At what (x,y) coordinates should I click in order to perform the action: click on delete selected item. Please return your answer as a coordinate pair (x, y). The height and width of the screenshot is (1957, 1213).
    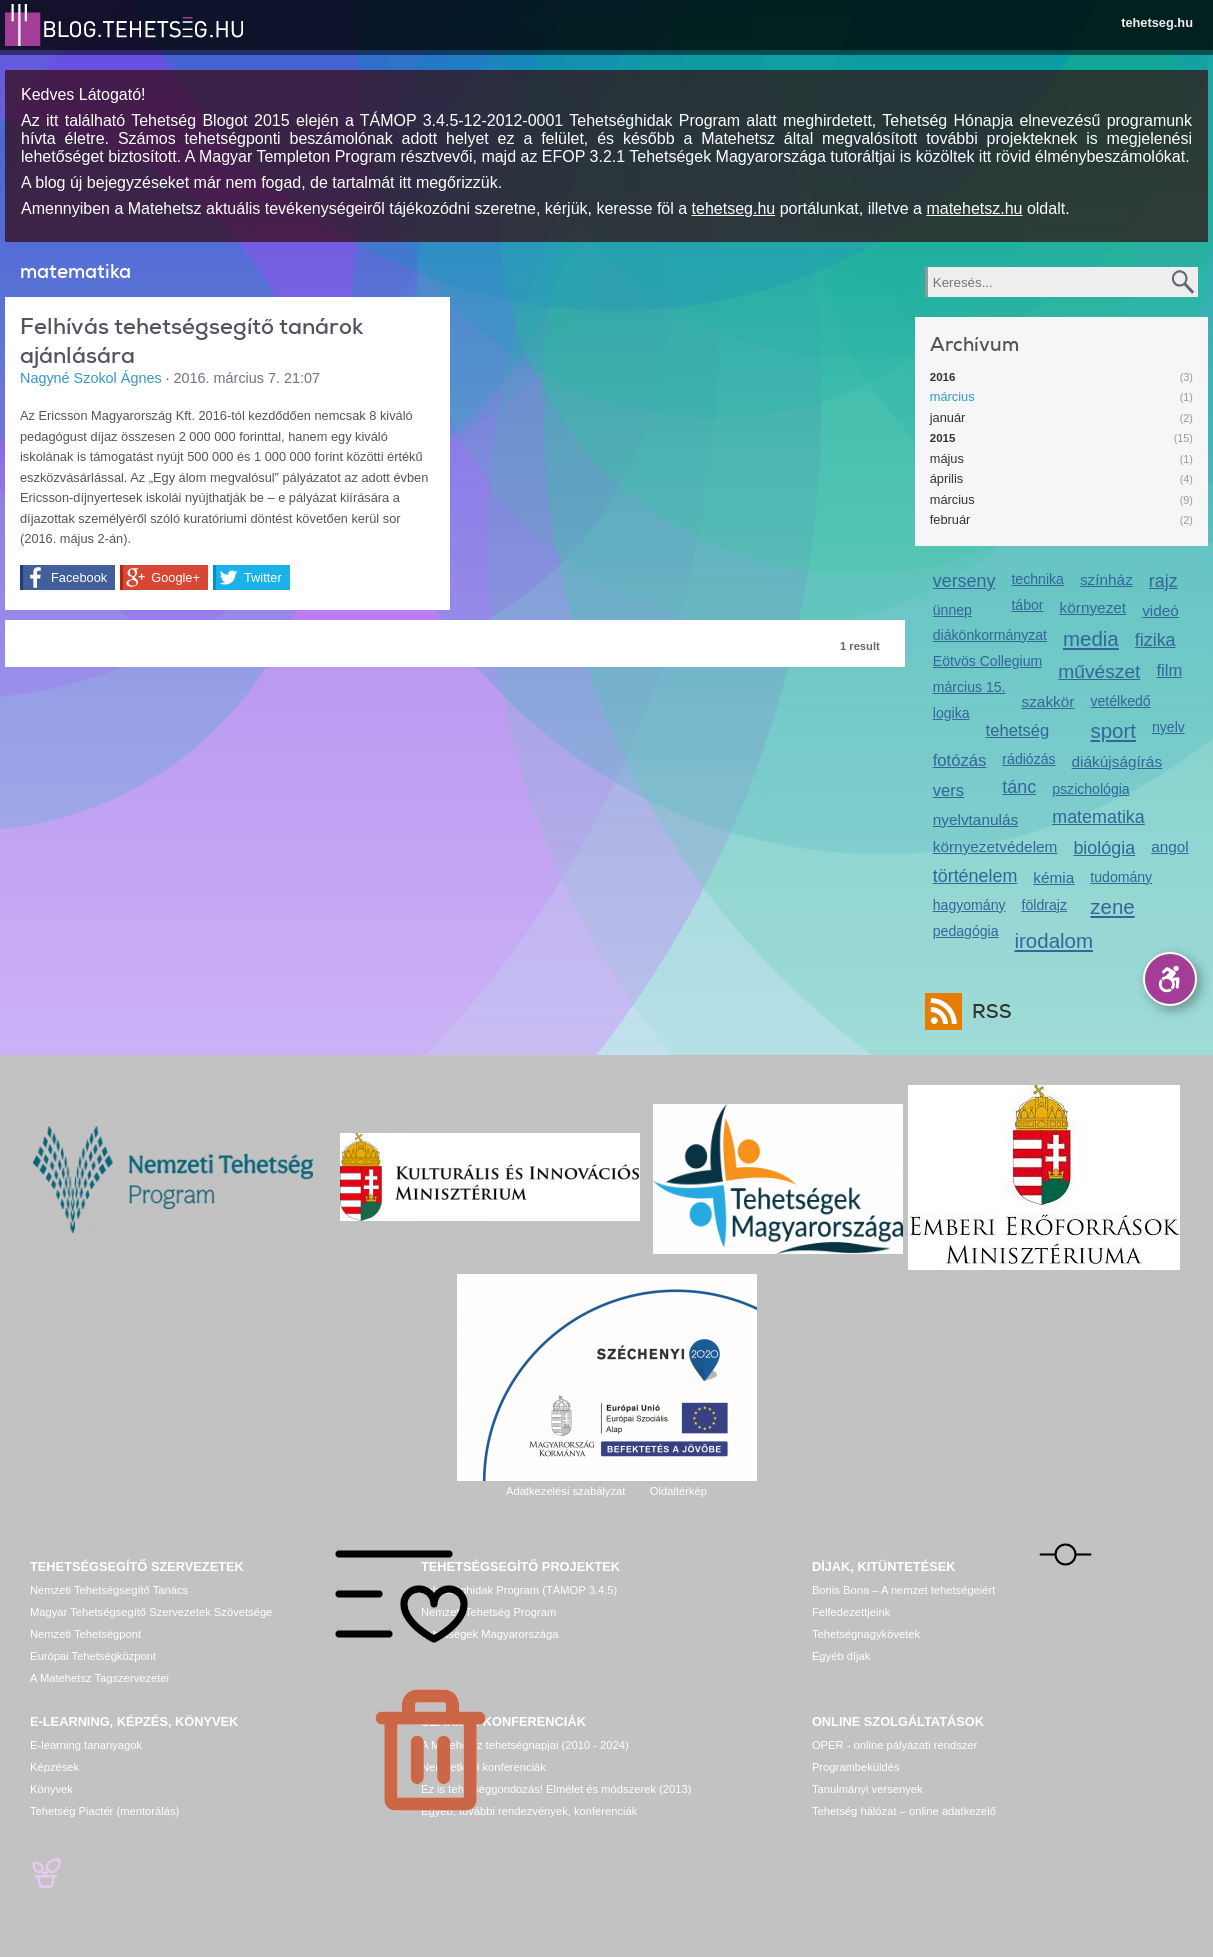
    Looking at the image, I should click on (430, 1755).